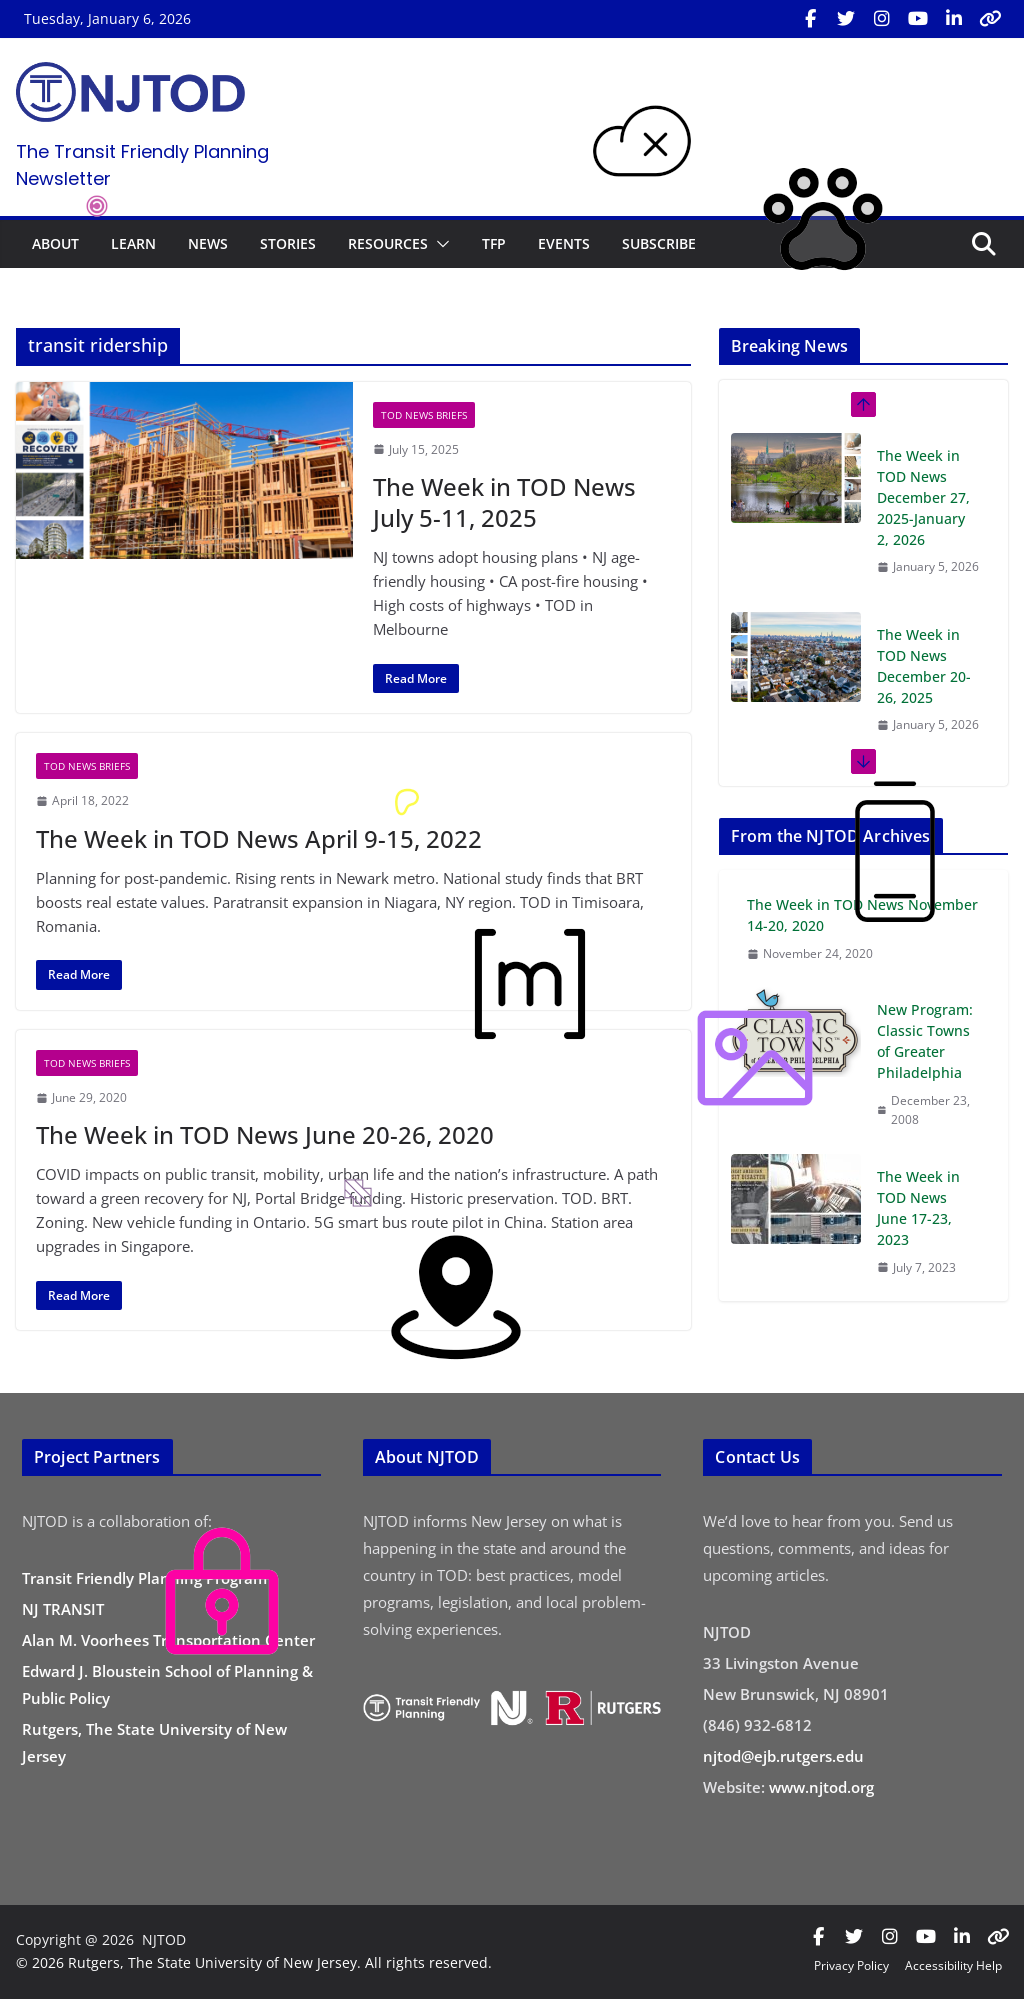 This screenshot has height=1999, width=1024. What do you see at coordinates (895, 854) in the screenshot?
I see `indicates low battery status` at bounding box center [895, 854].